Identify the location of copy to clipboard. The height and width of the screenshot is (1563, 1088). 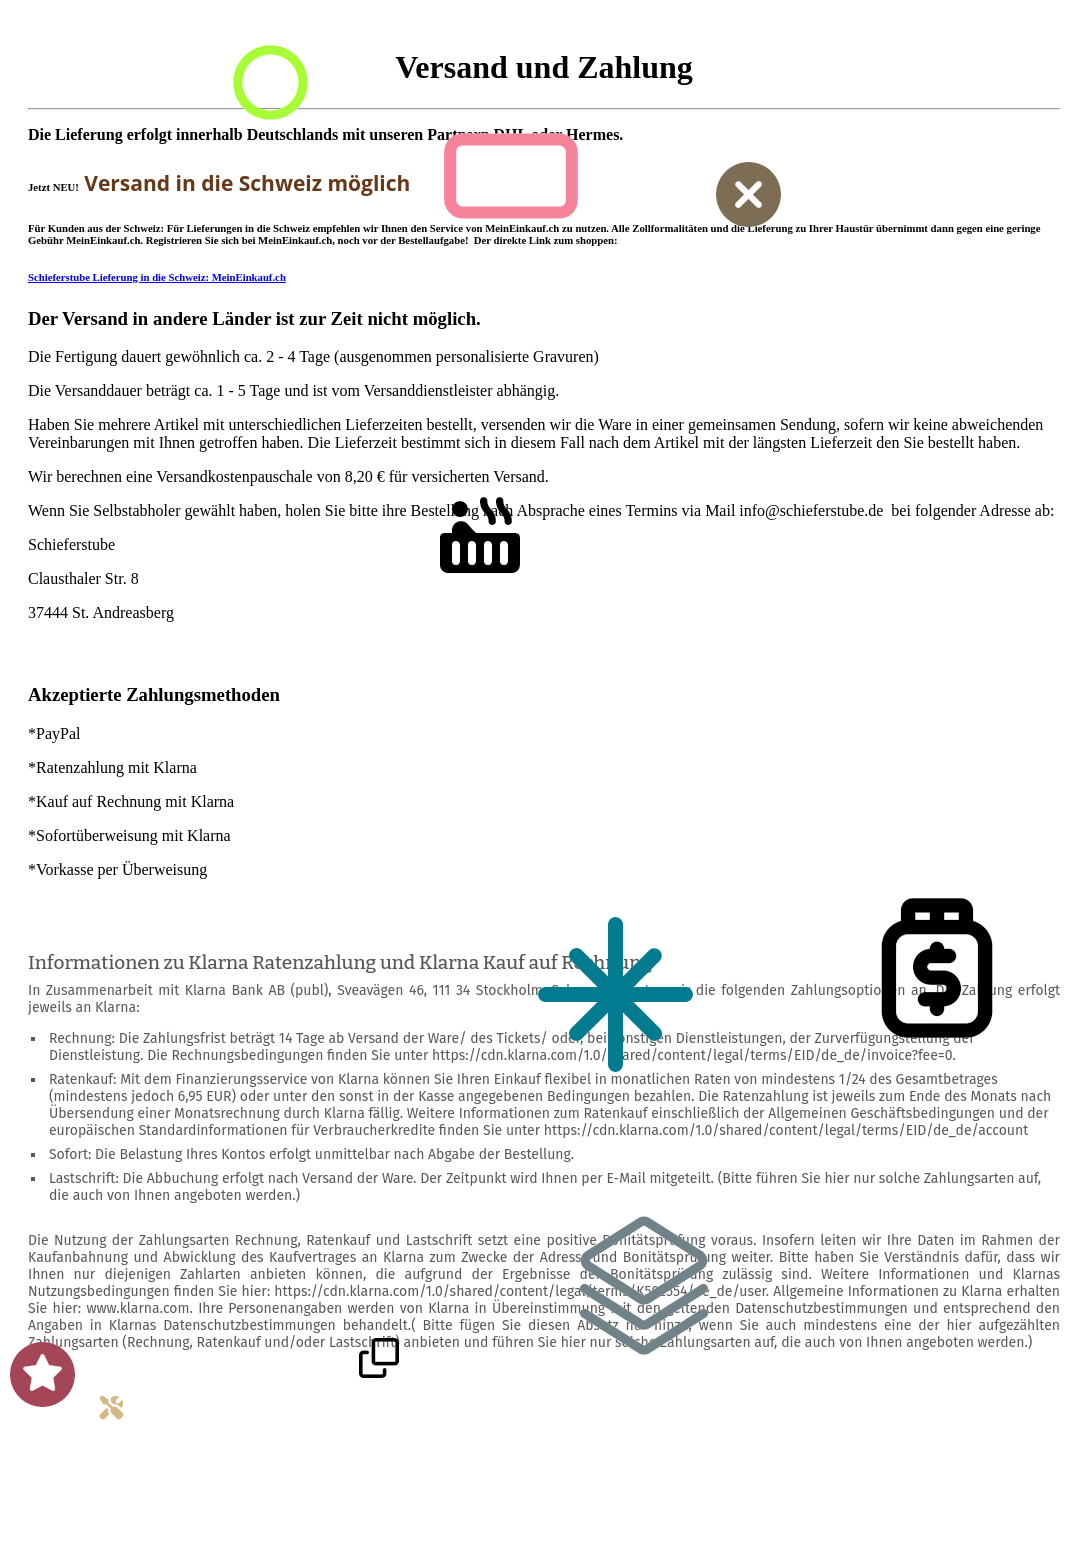
(379, 1358).